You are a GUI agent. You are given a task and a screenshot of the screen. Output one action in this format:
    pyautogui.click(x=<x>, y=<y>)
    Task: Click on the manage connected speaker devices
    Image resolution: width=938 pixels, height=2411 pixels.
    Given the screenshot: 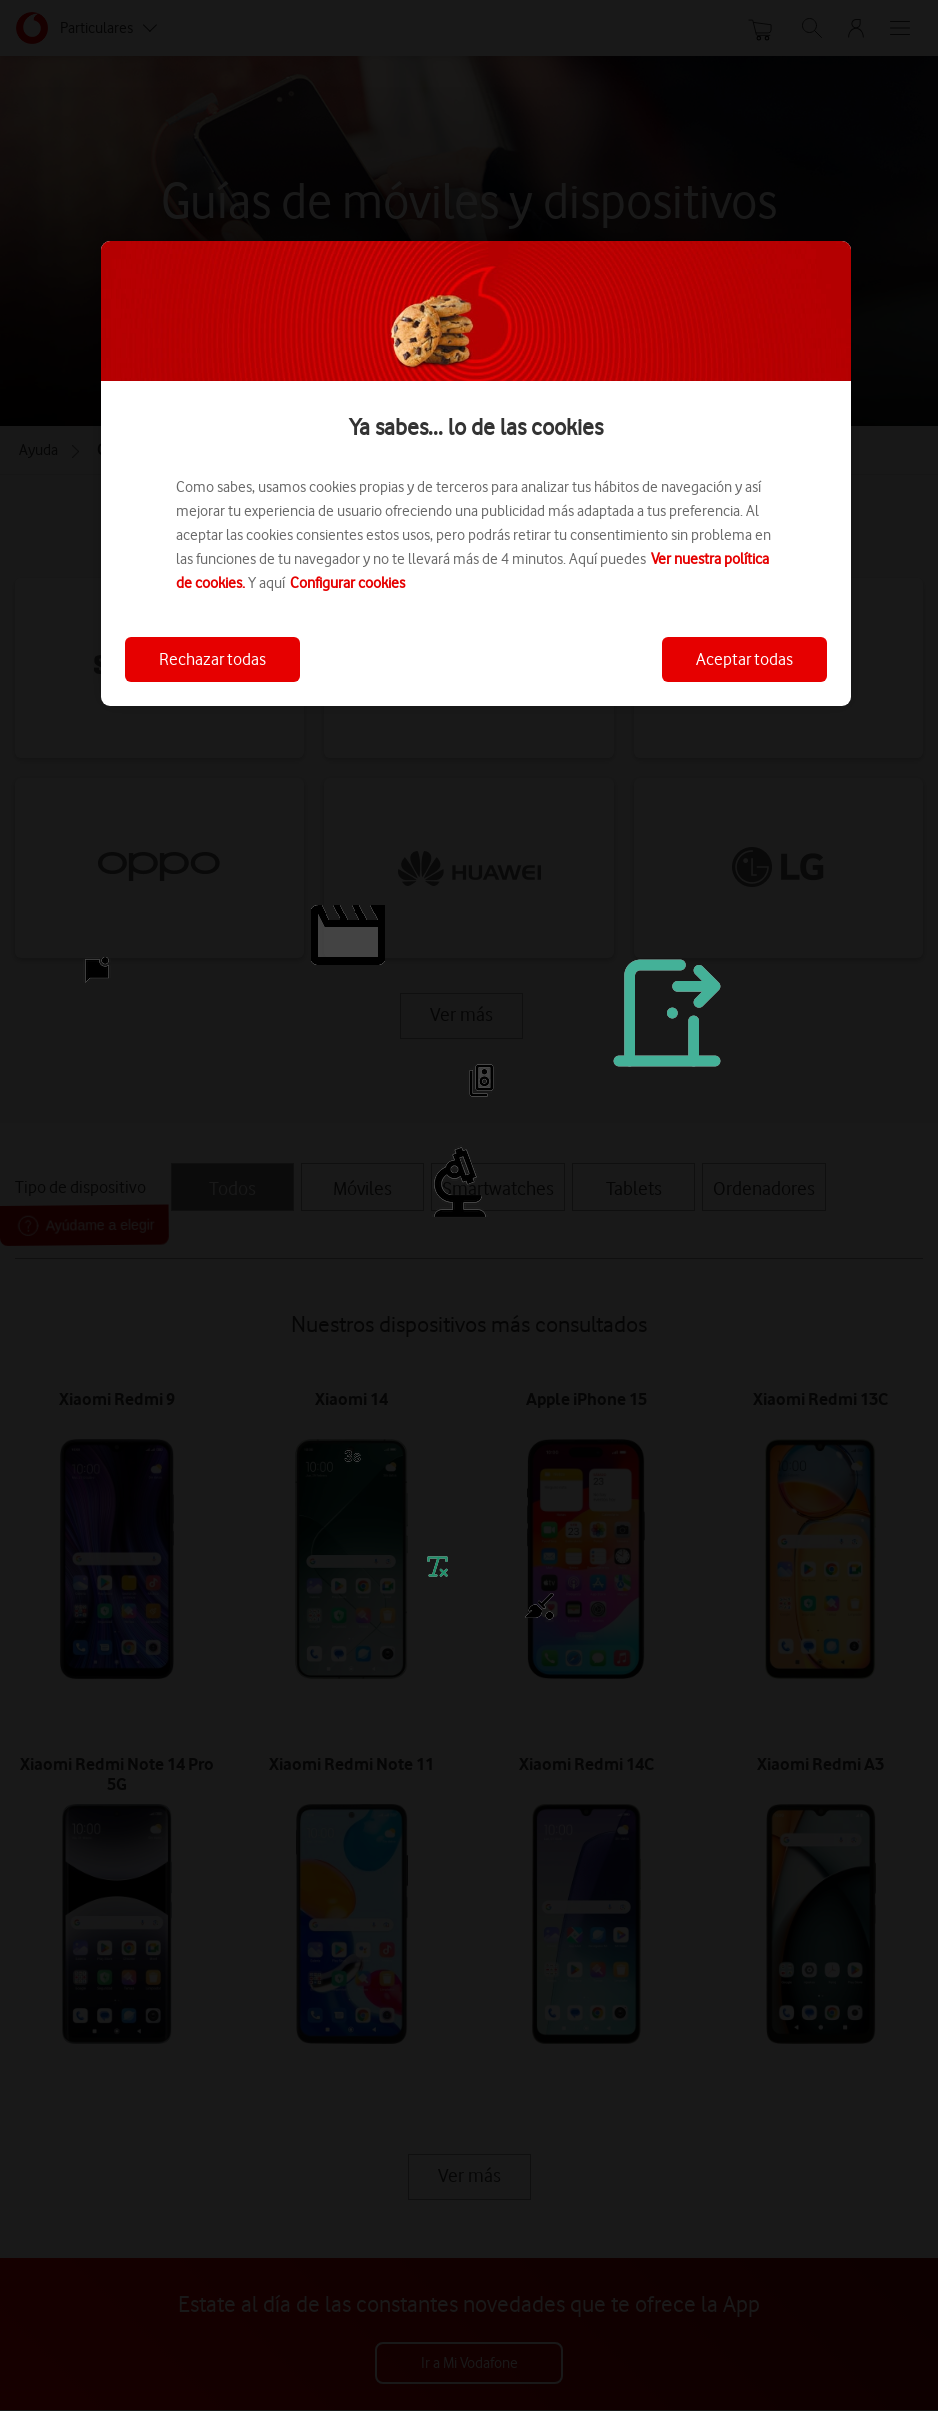 What is the action you would take?
    pyautogui.click(x=481, y=1080)
    